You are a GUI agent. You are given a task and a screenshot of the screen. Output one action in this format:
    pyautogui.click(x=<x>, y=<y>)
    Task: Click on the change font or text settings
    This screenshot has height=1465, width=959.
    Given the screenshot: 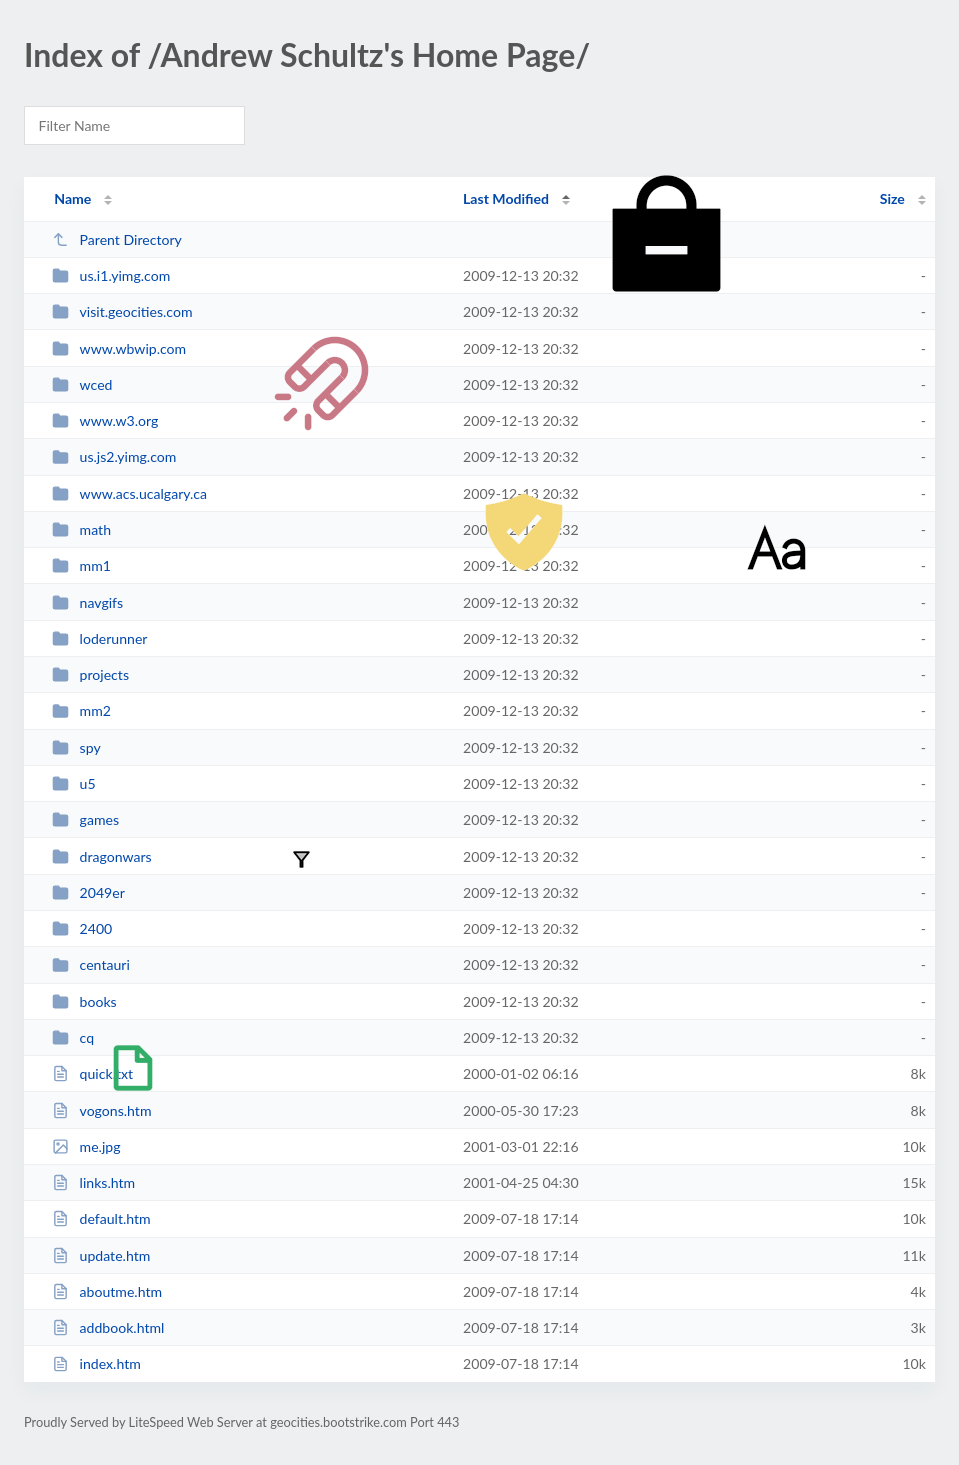 What is the action you would take?
    pyautogui.click(x=776, y=548)
    